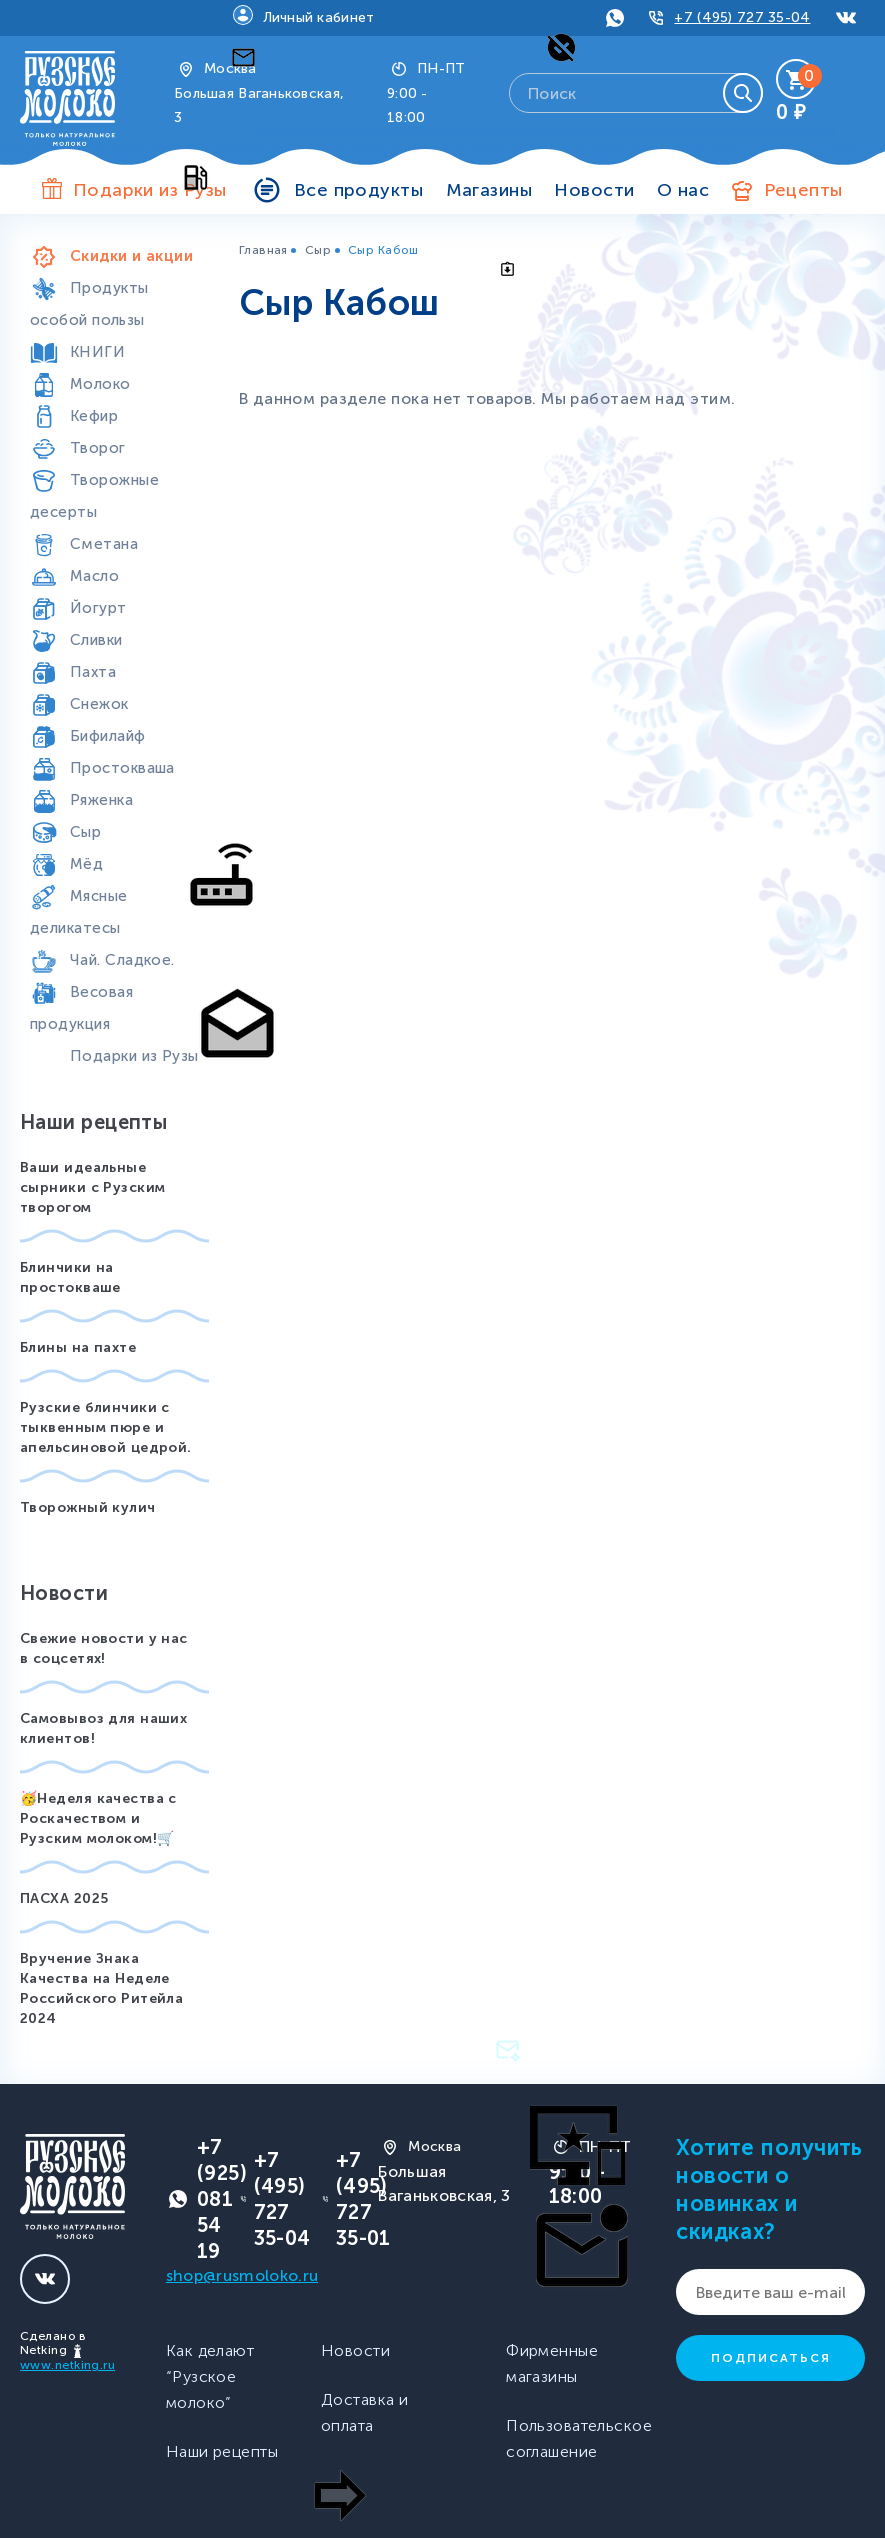  I want to click on view important or priority devices, so click(577, 2145).